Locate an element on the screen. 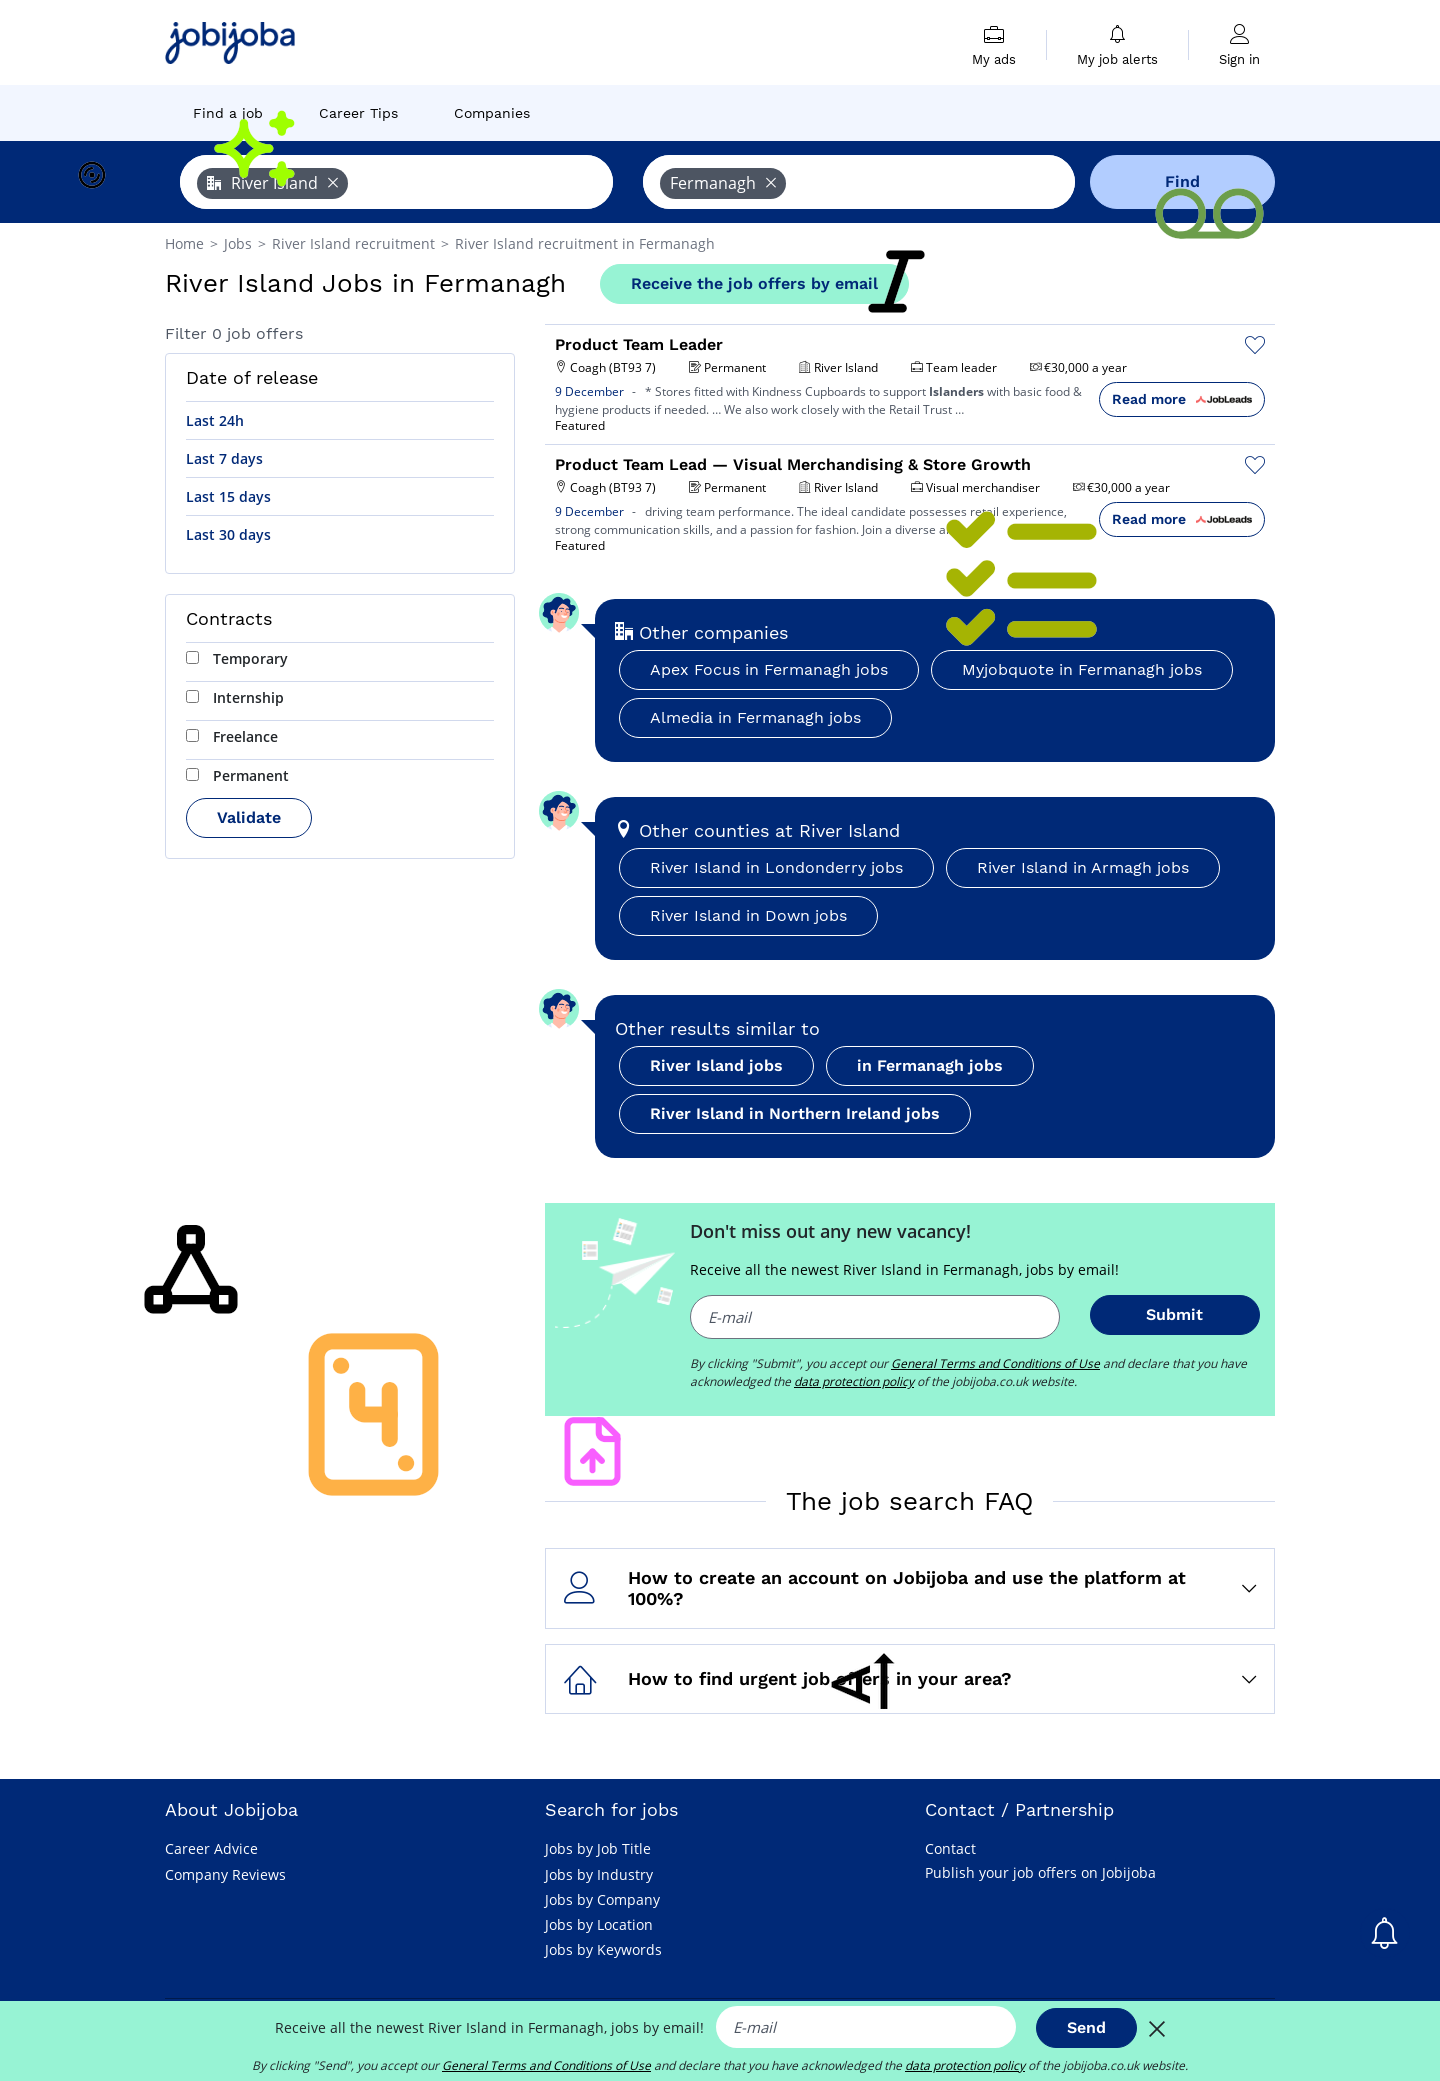  indicates AI-generated or enhanced content is located at coordinates (256, 148).